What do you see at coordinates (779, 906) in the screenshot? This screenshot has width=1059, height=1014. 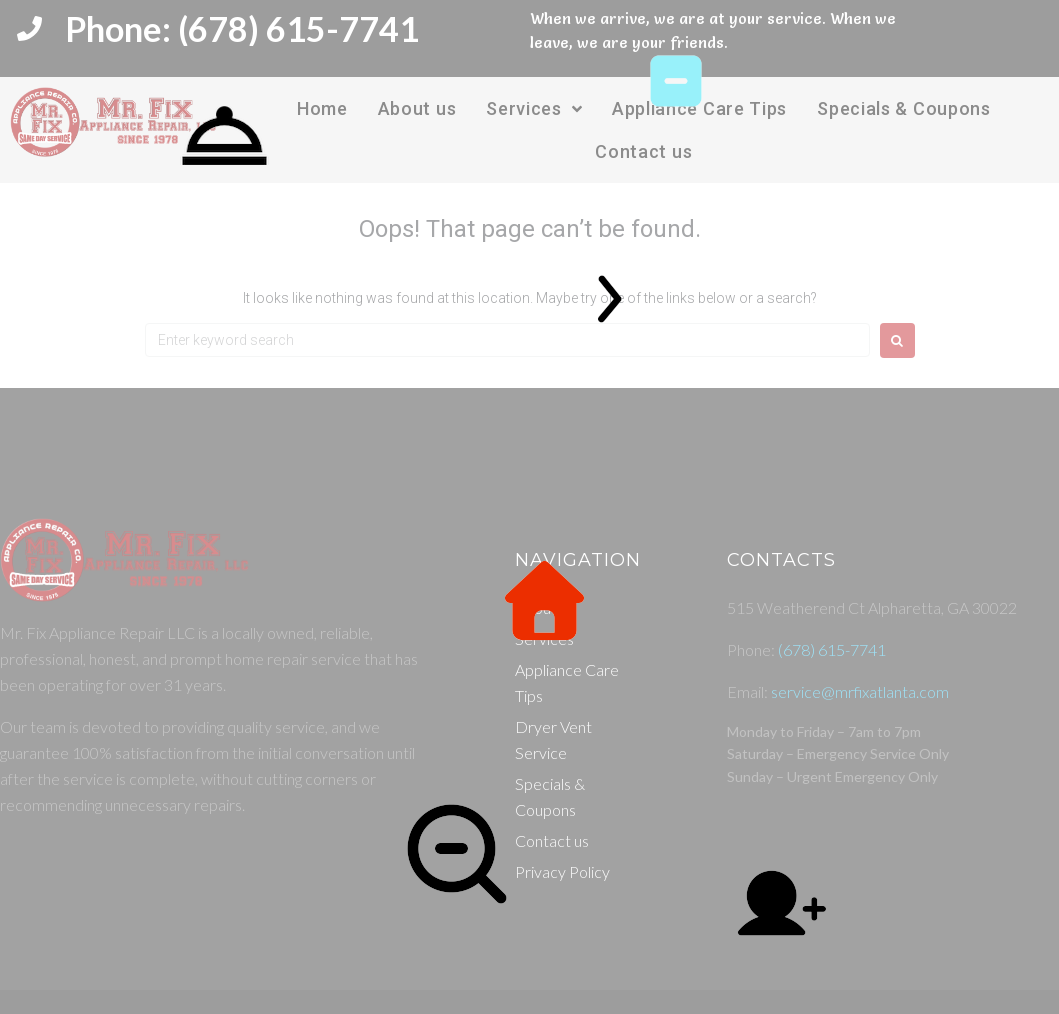 I see `add a new contact or friend` at bounding box center [779, 906].